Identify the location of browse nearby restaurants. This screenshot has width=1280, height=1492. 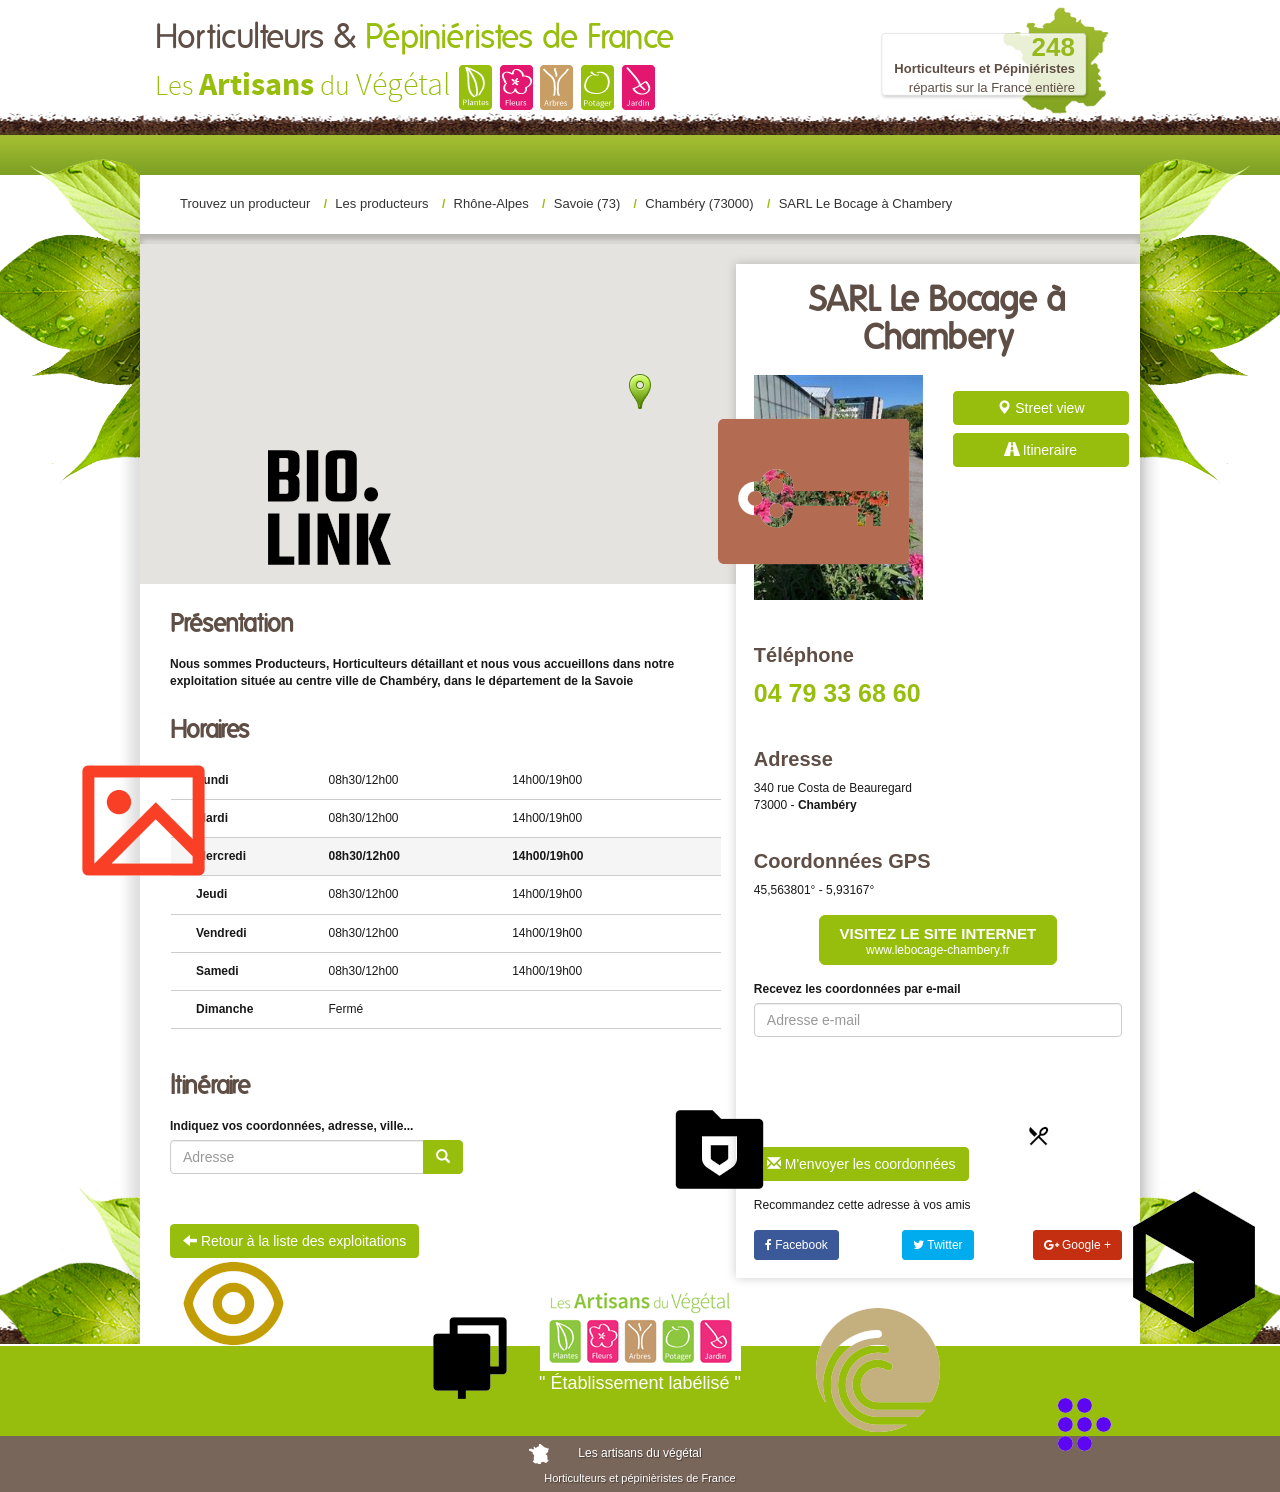
(1038, 1135).